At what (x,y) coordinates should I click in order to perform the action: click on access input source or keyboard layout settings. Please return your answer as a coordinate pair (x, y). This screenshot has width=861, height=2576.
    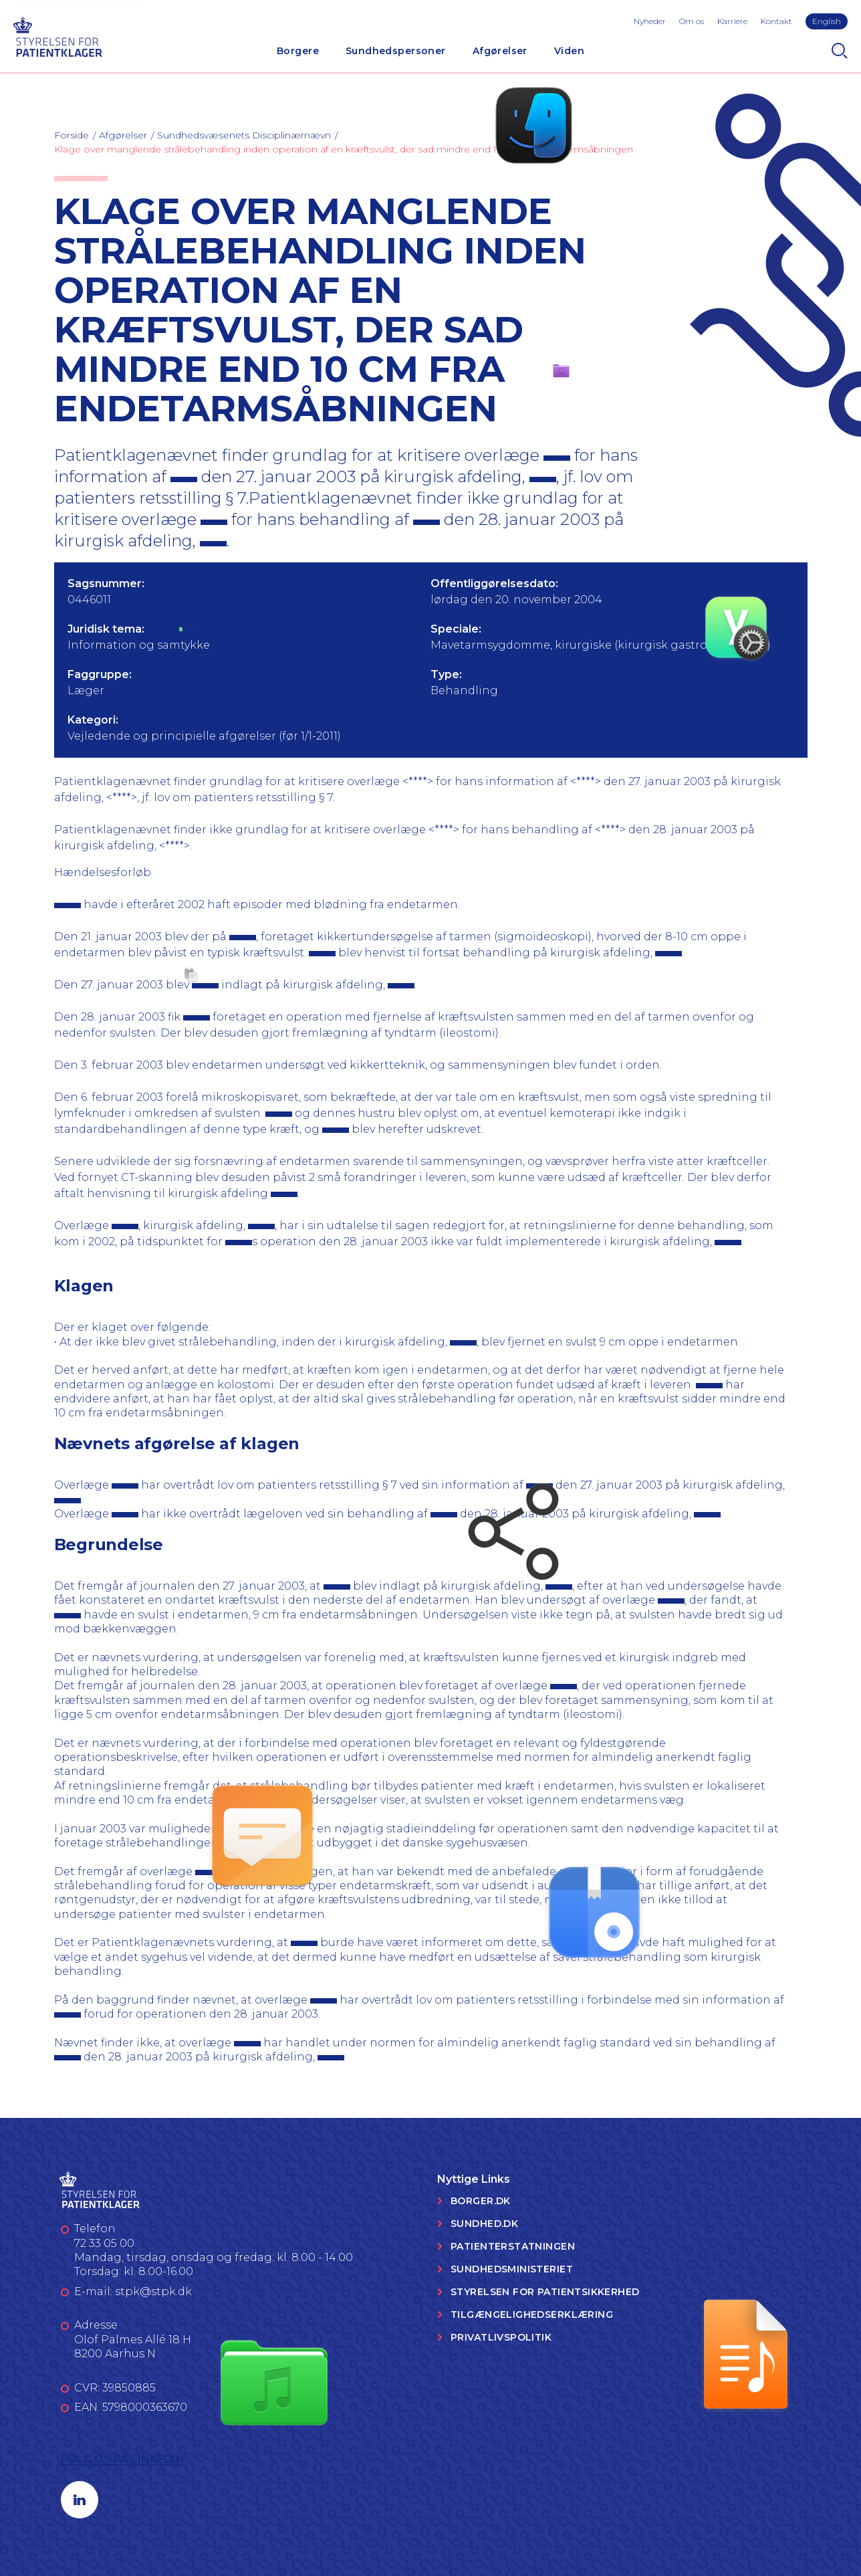
    Looking at the image, I should click on (594, 1914).